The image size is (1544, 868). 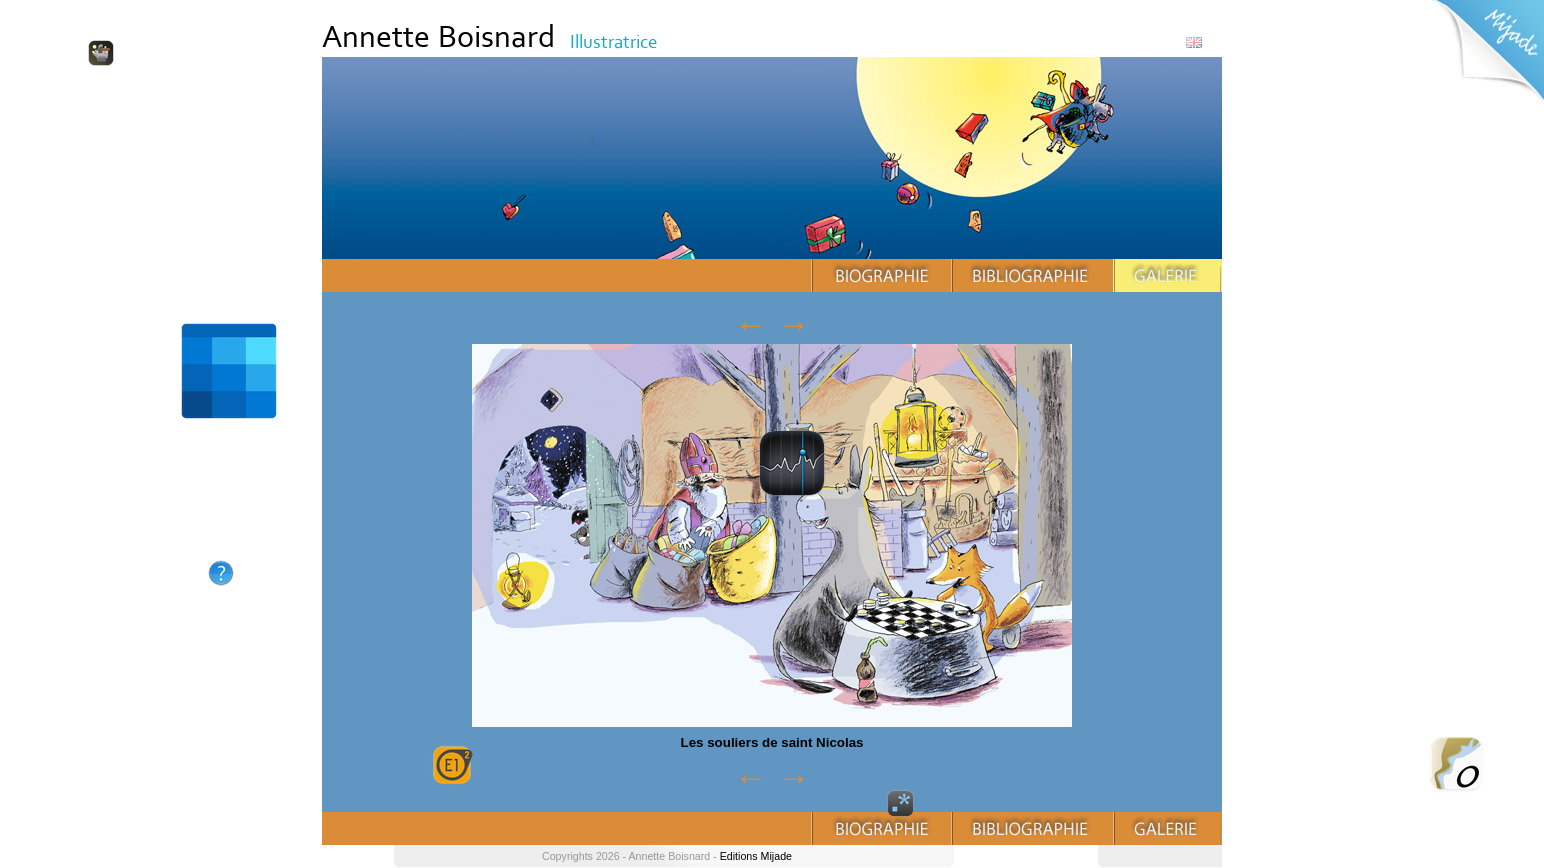 What do you see at coordinates (229, 371) in the screenshot?
I see `open the calendar app` at bounding box center [229, 371].